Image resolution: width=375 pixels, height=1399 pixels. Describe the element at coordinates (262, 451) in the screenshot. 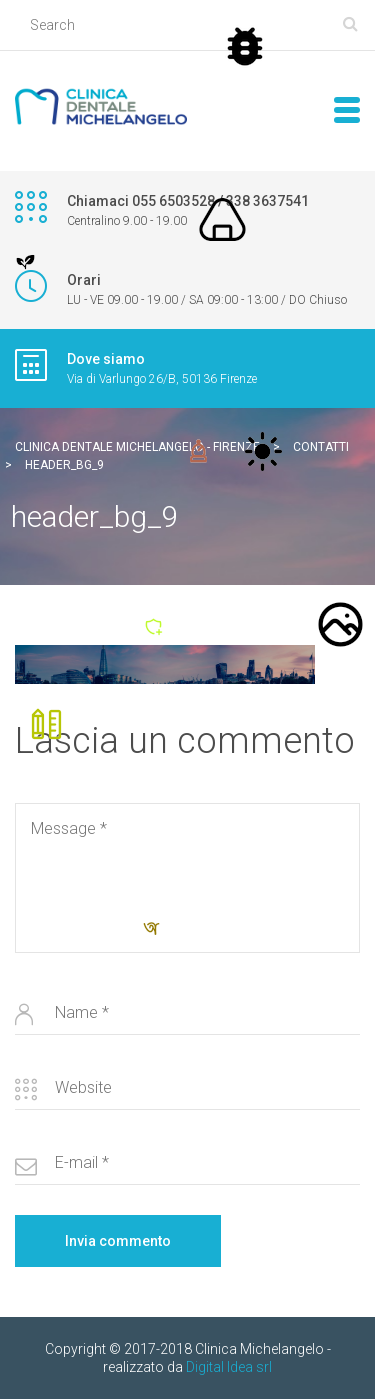

I see `increase screen brightness` at that location.